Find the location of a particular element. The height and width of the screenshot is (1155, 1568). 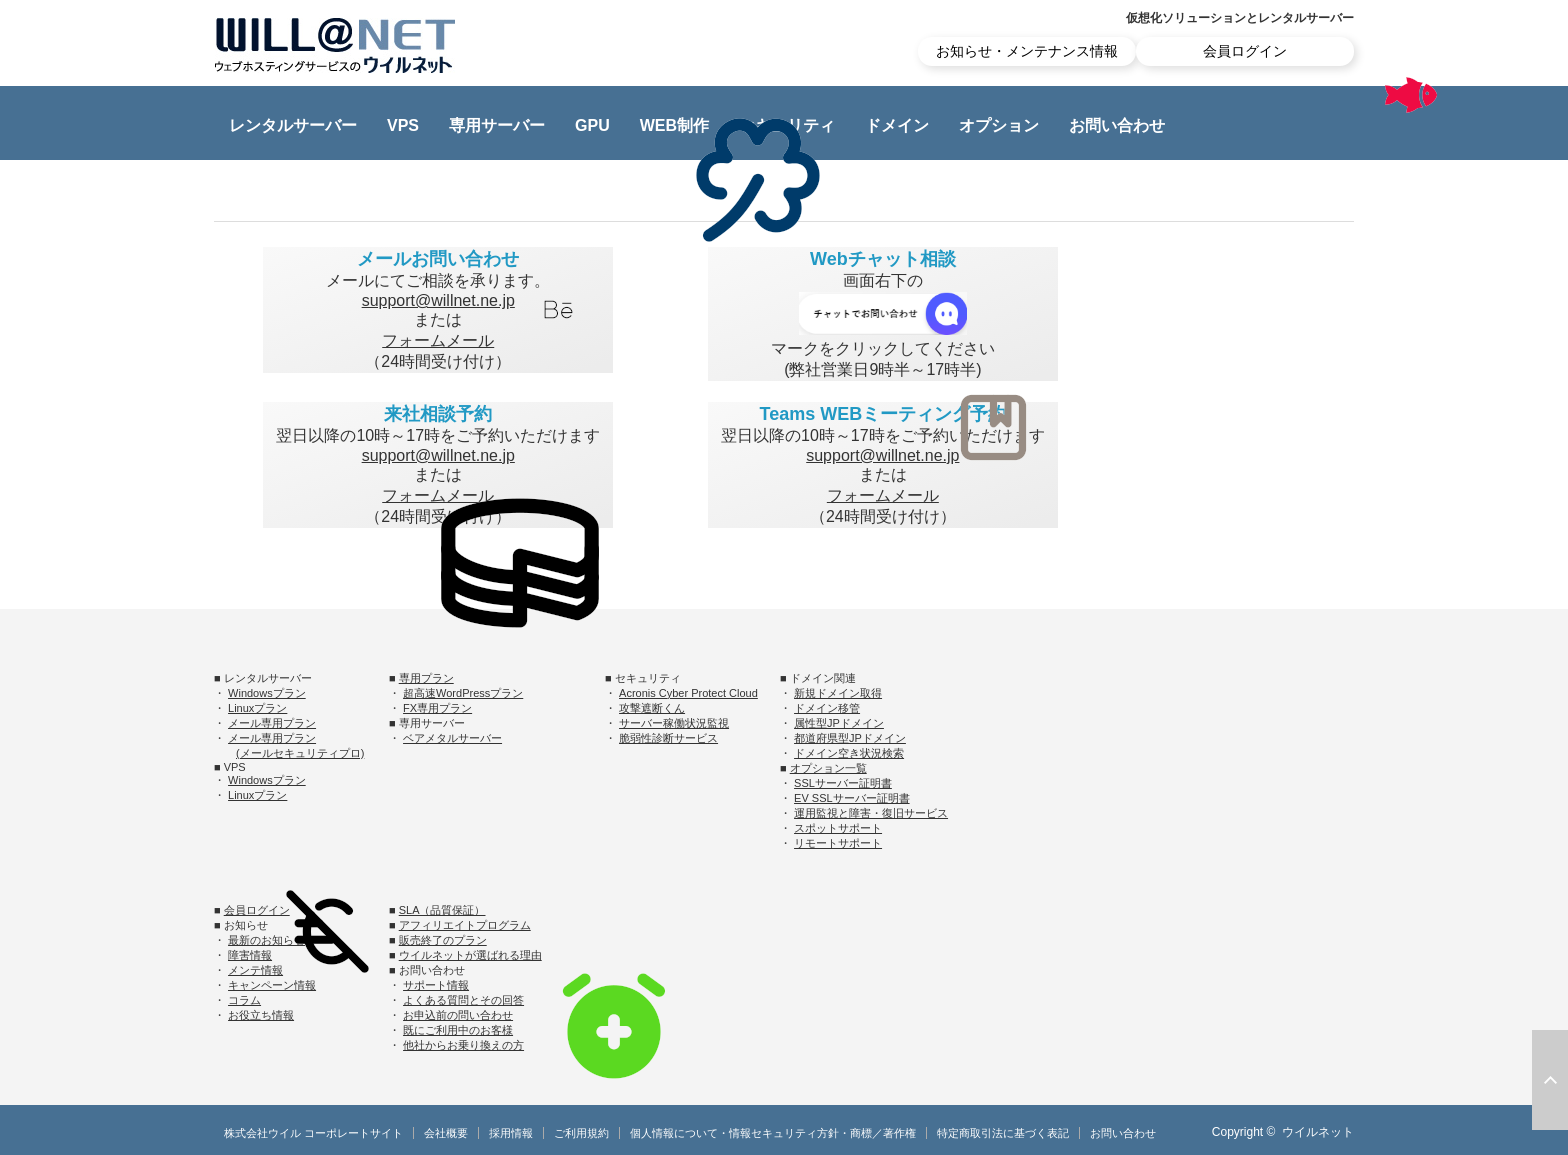

indicates euro payment is unavailable is located at coordinates (327, 931).